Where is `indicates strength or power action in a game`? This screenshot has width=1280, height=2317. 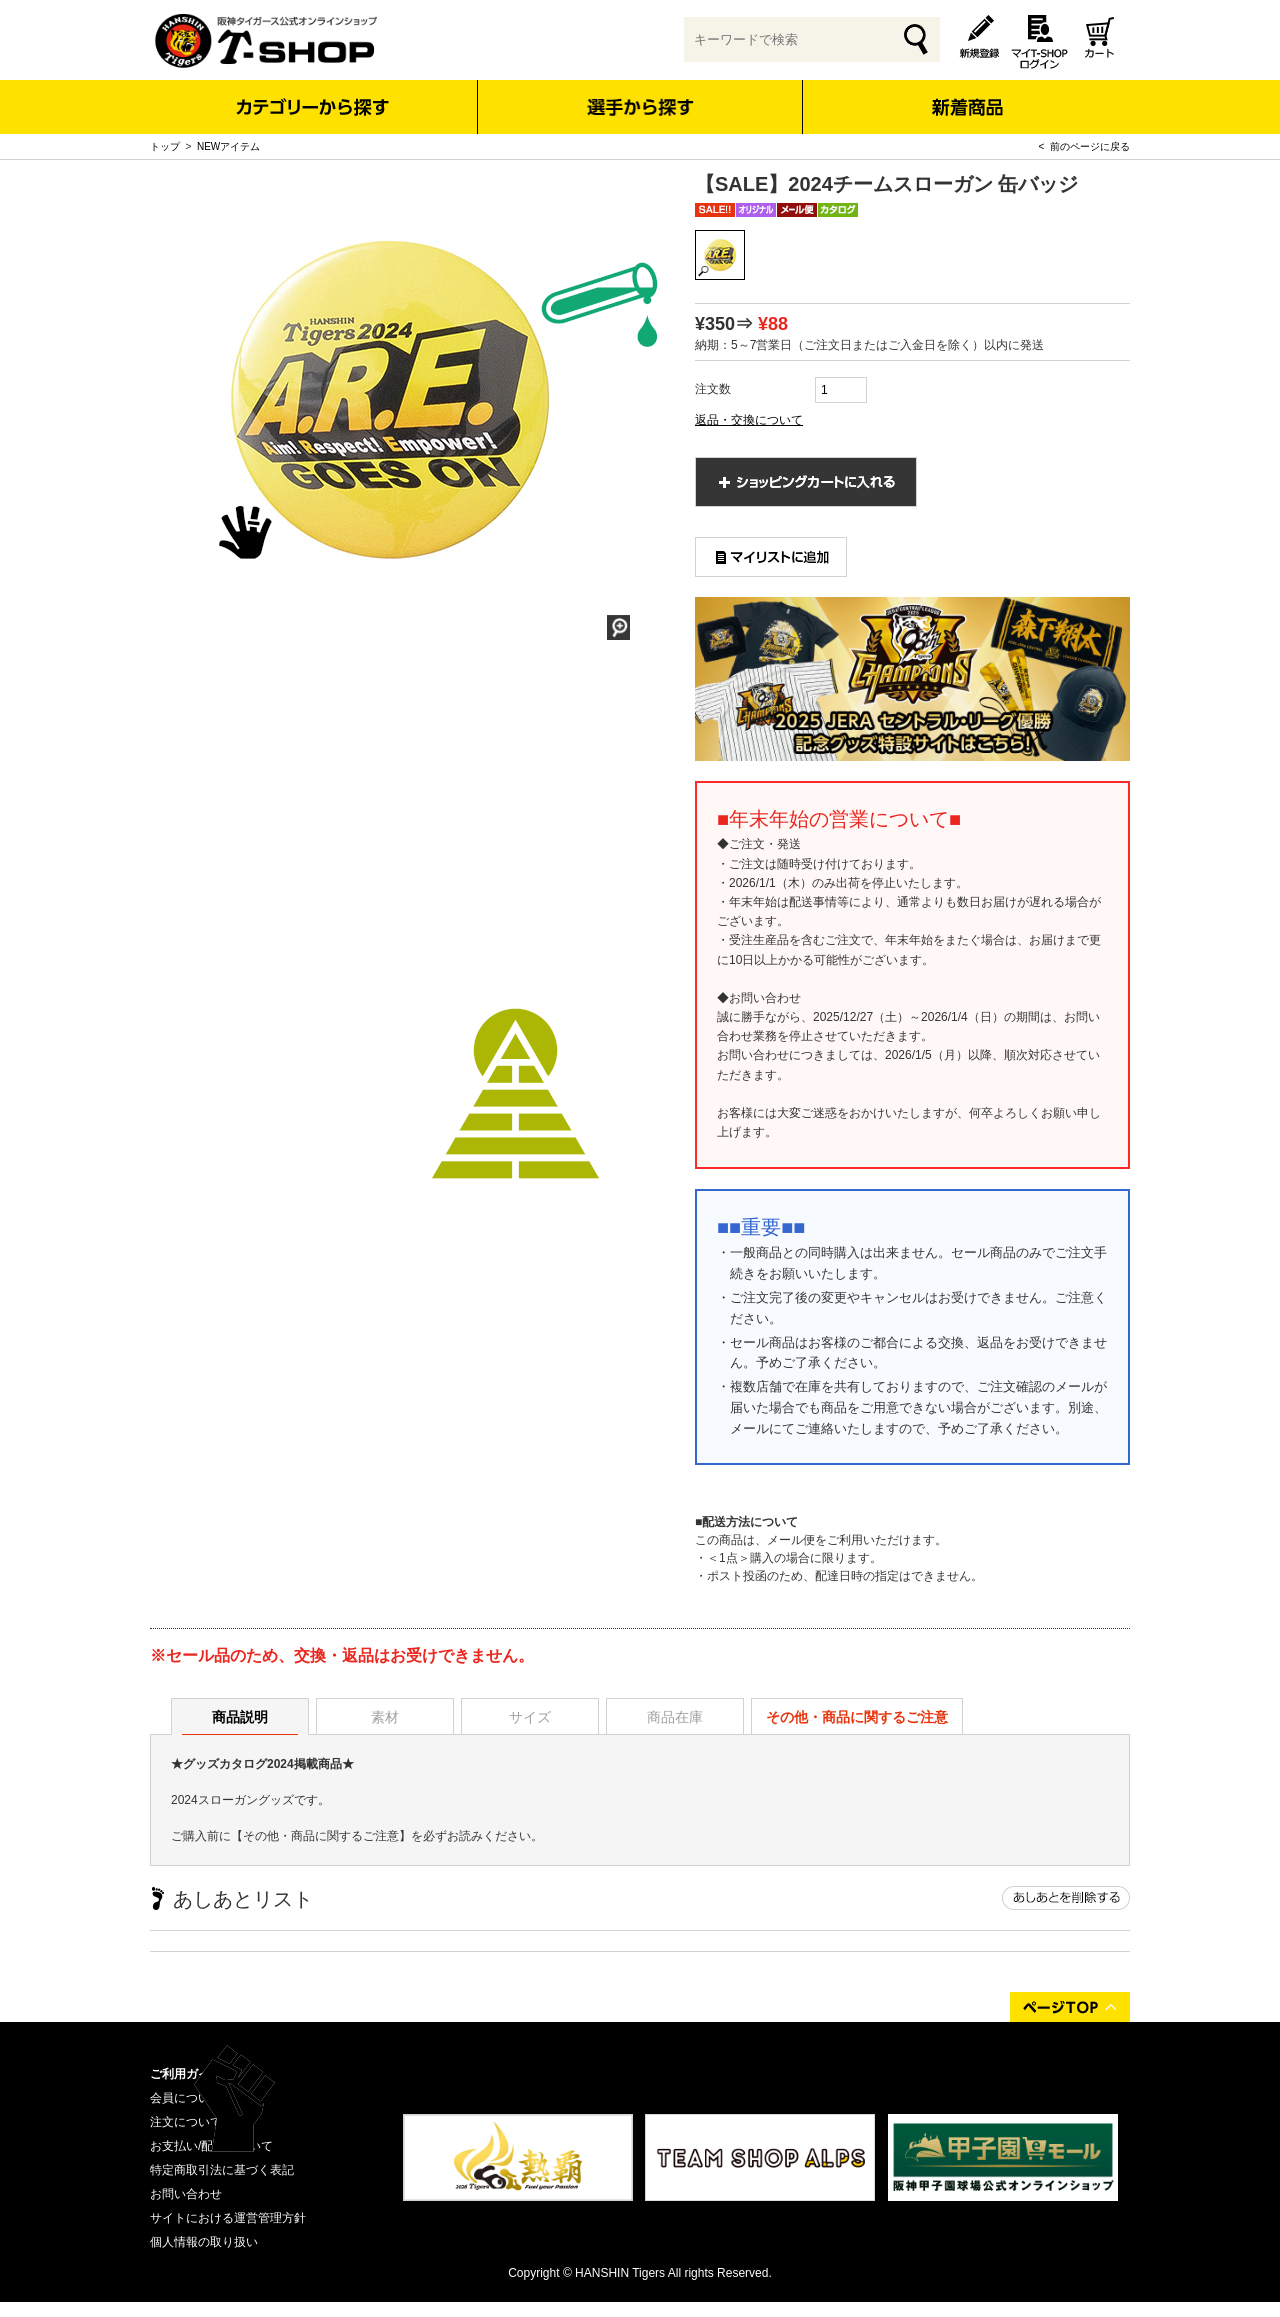
indicates strength or power action in a game is located at coordinates (234, 2098).